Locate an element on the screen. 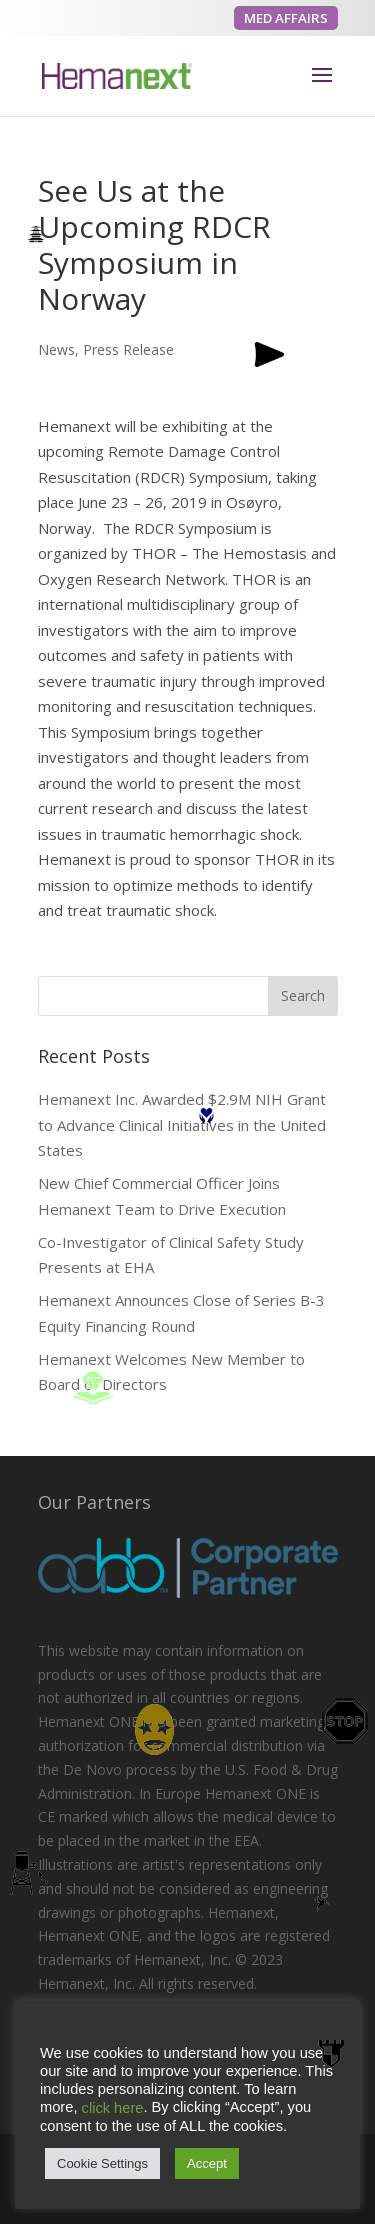  view death note or cursed book item in game inventory is located at coordinates (93, 1389).